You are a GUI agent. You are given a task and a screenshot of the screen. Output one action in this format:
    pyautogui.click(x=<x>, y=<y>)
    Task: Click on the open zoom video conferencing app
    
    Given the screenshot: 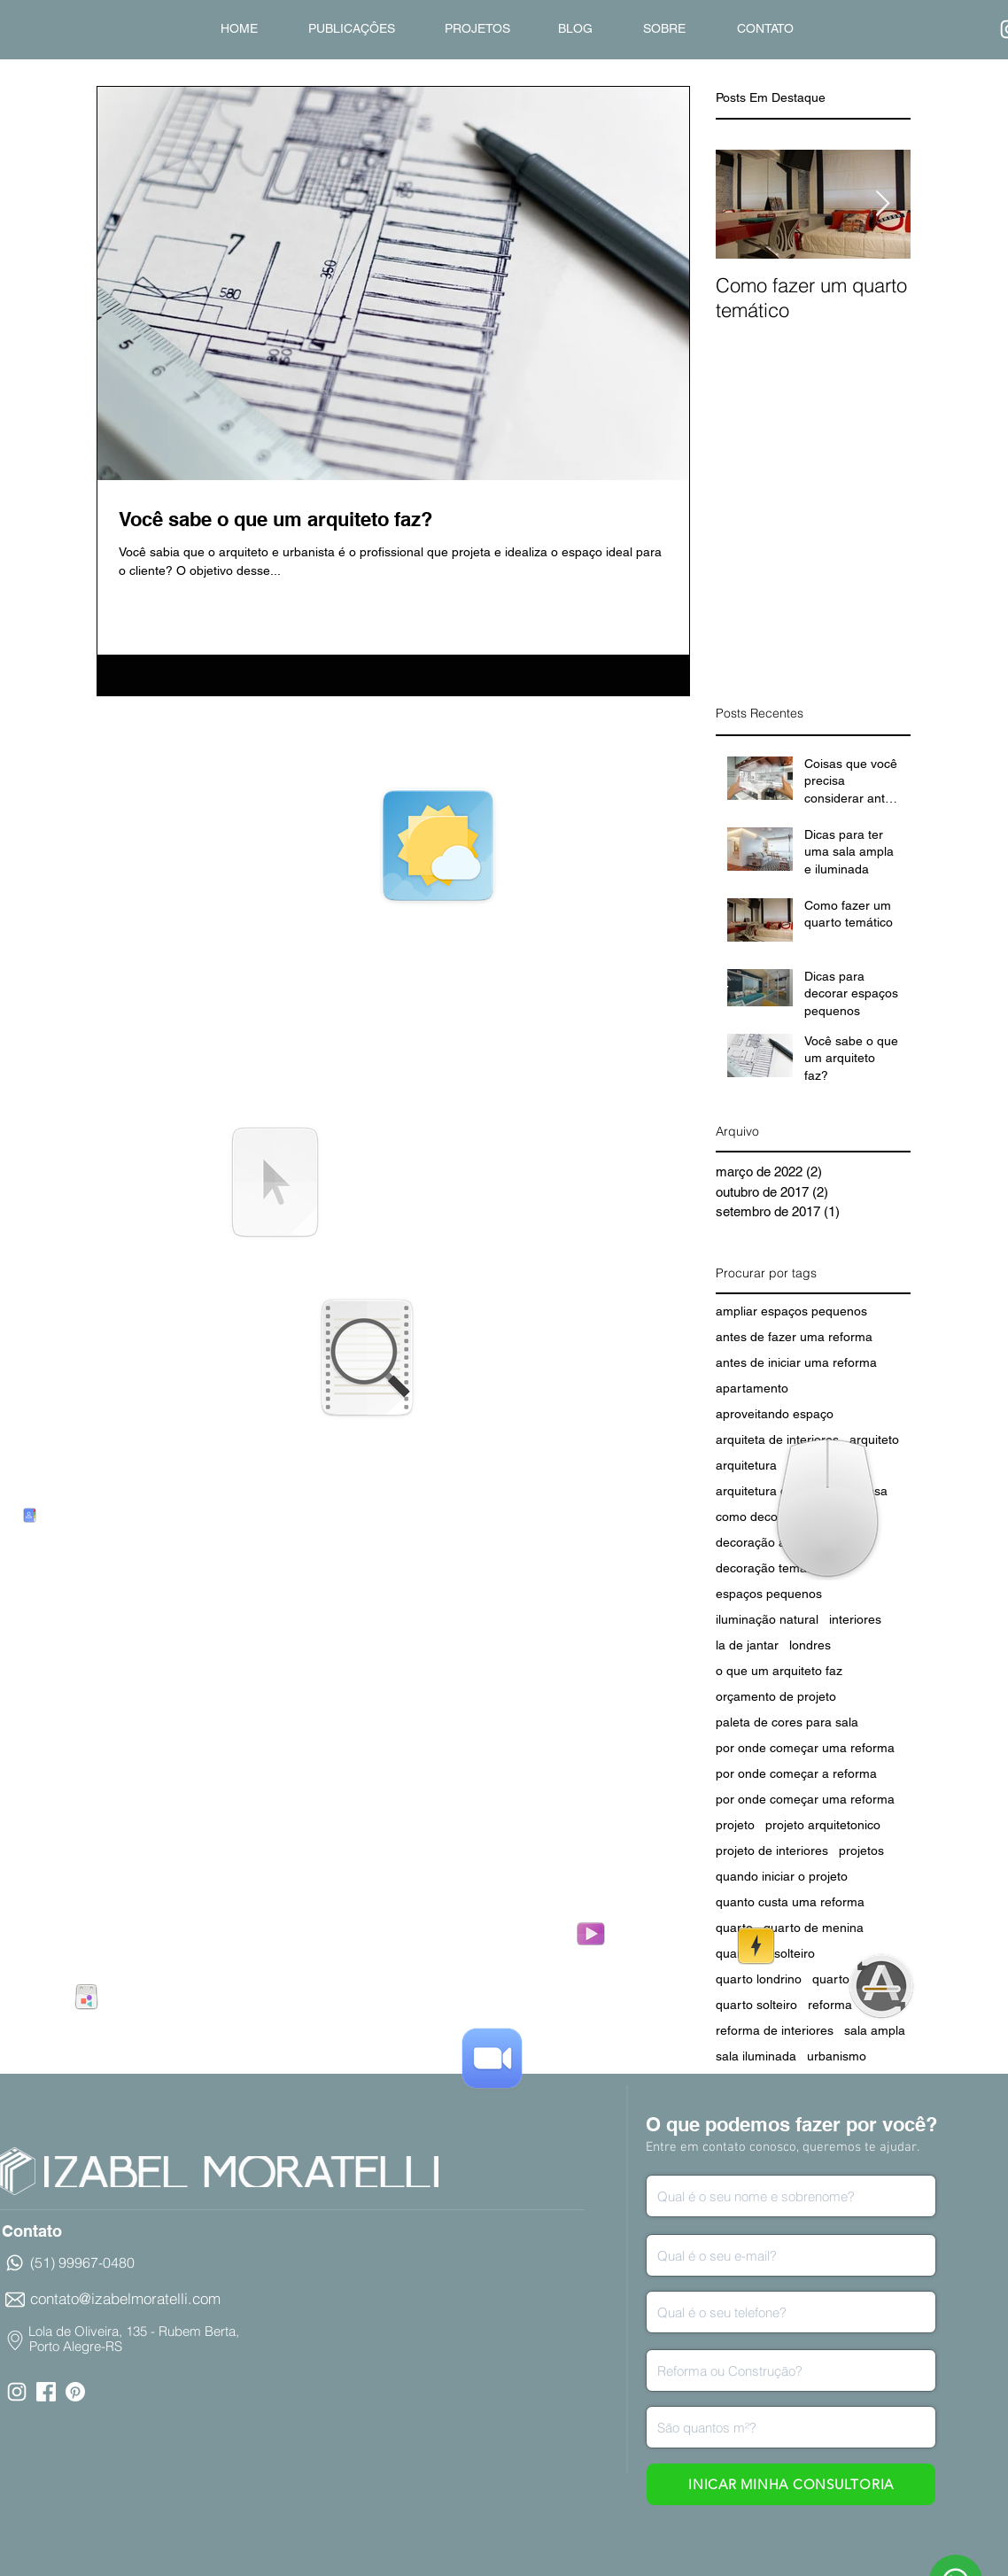 What is the action you would take?
    pyautogui.click(x=492, y=2058)
    